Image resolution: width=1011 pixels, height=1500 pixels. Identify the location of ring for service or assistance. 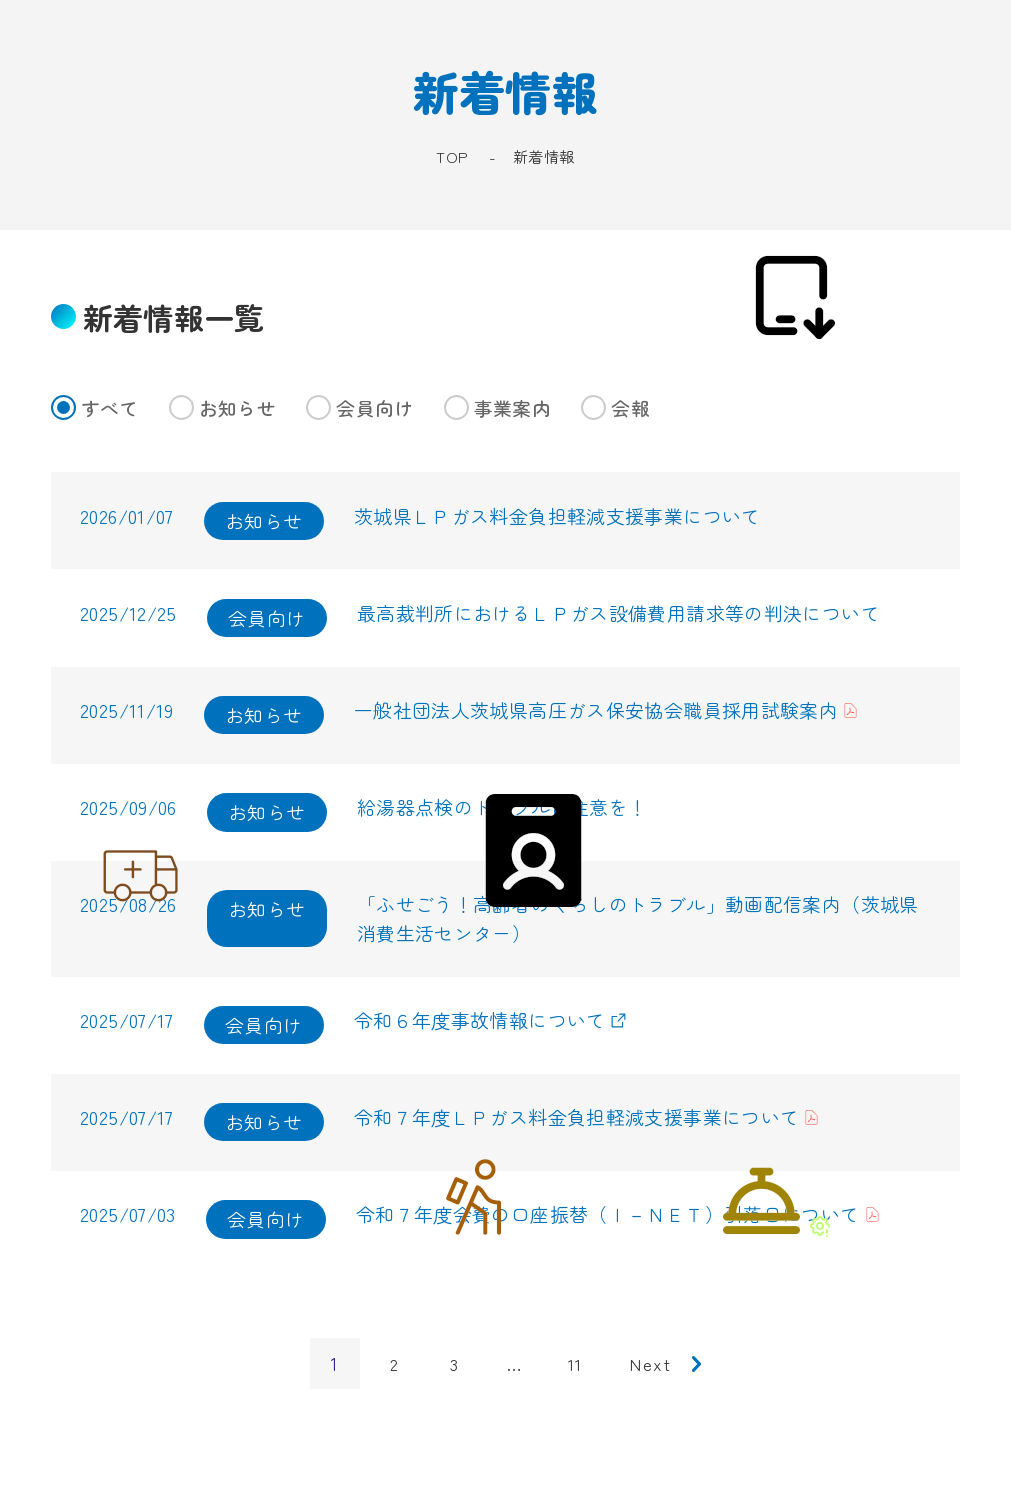
(761, 1203).